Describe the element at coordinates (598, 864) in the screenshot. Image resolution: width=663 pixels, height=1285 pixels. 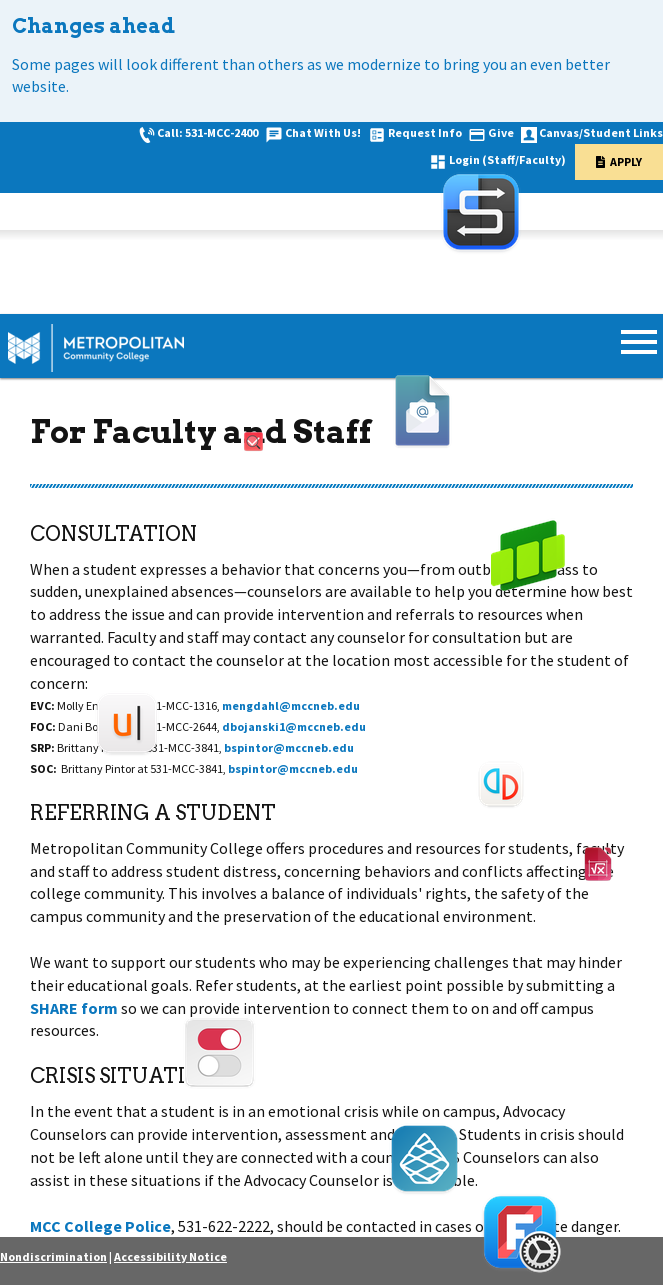
I see `open LibreOffice Math formula editor` at that location.